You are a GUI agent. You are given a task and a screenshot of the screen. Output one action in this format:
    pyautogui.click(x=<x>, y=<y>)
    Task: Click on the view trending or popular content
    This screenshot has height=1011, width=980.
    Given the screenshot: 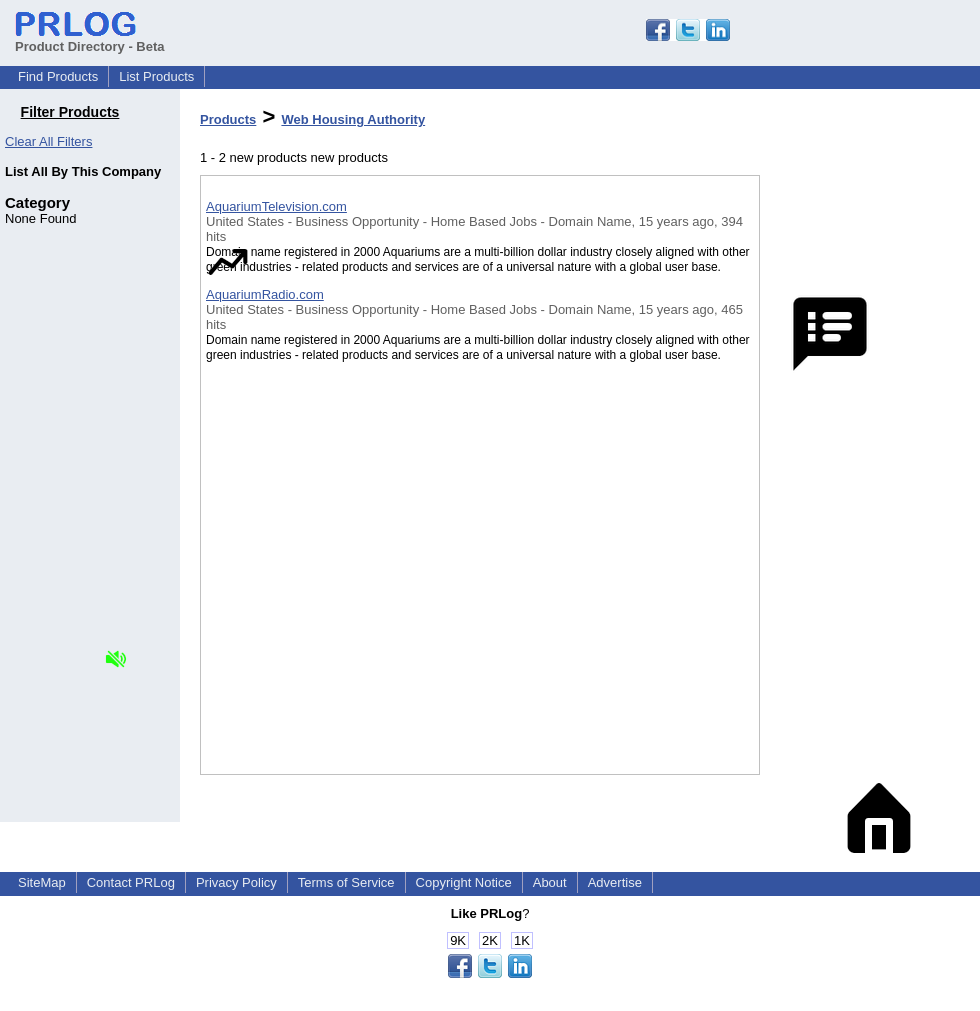 What is the action you would take?
    pyautogui.click(x=228, y=262)
    